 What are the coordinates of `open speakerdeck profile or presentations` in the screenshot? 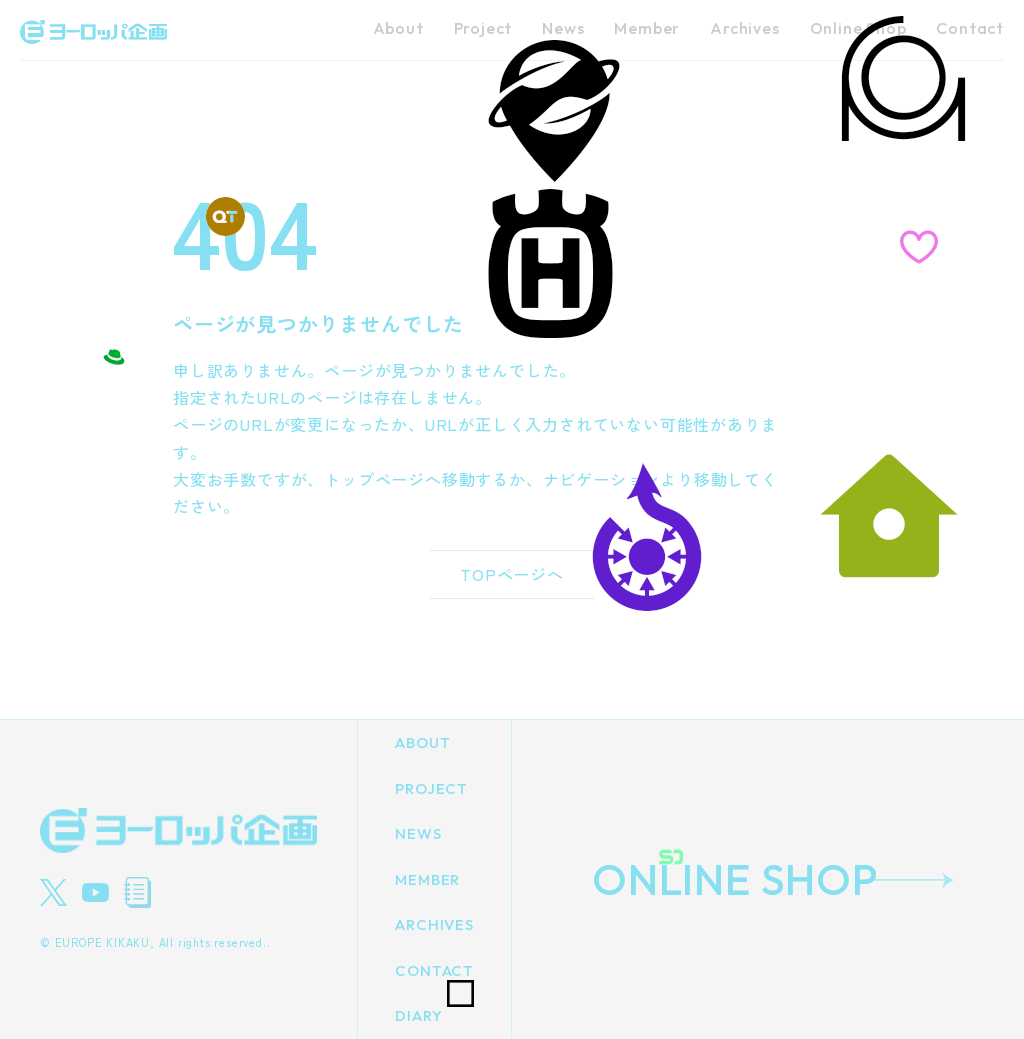 It's located at (671, 857).